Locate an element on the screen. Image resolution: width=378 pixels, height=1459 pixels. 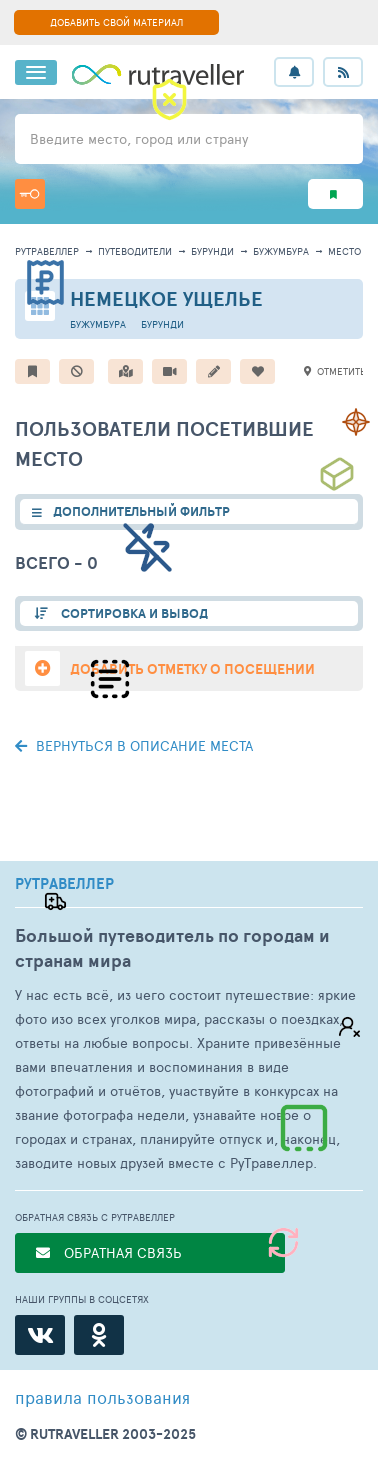
view 3D object or model is located at coordinates (337, 474).